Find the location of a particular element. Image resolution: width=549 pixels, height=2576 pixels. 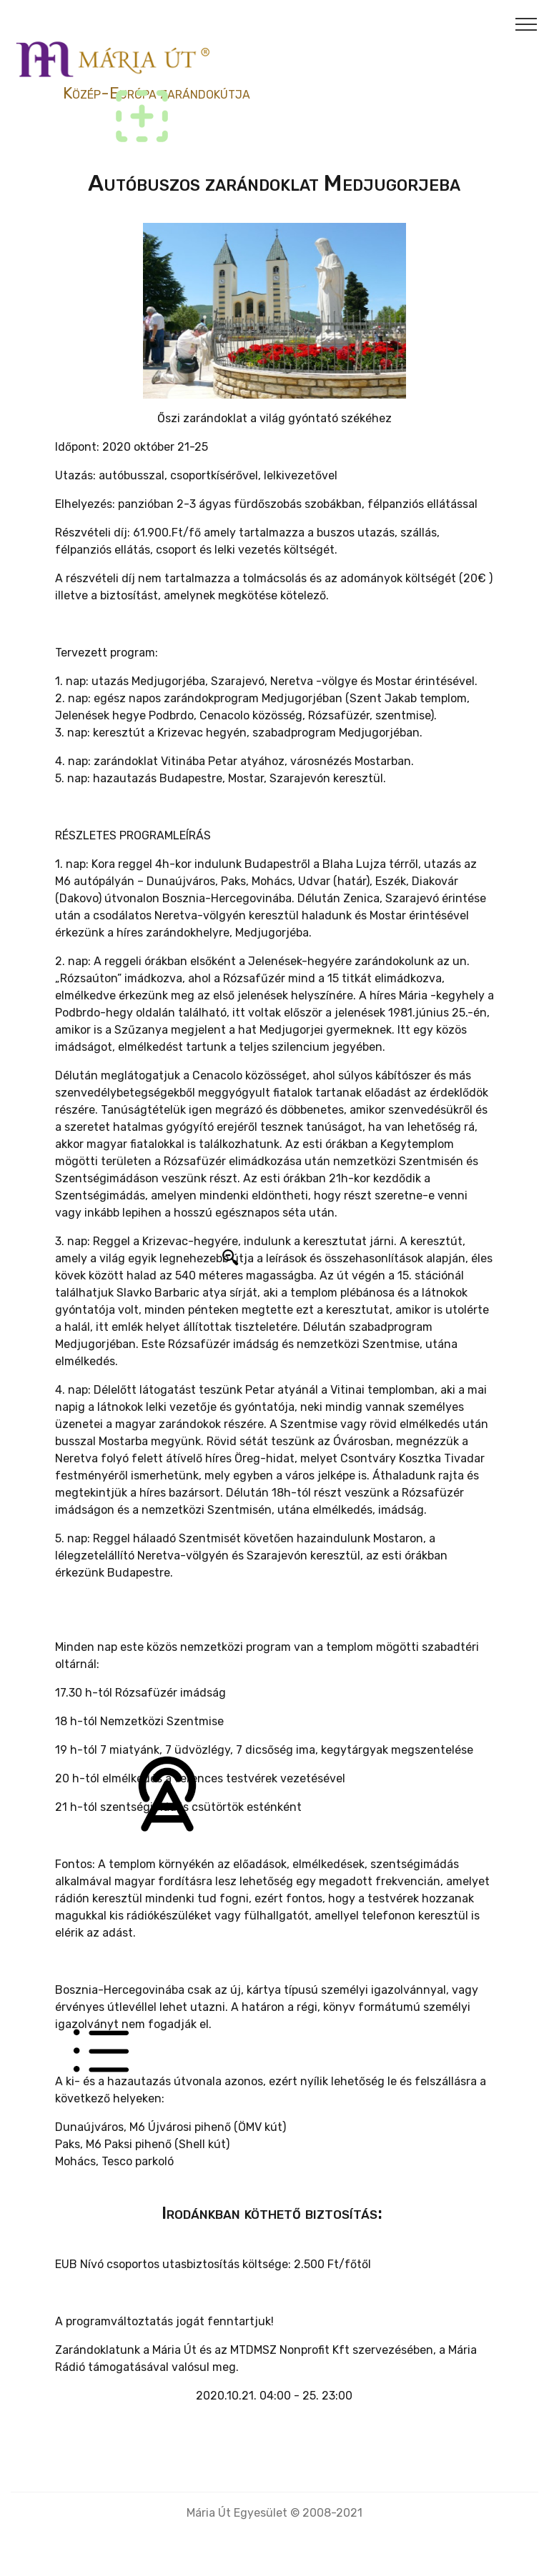

indicates cellular network signal or coverage is located at coordinates (167, 1795).